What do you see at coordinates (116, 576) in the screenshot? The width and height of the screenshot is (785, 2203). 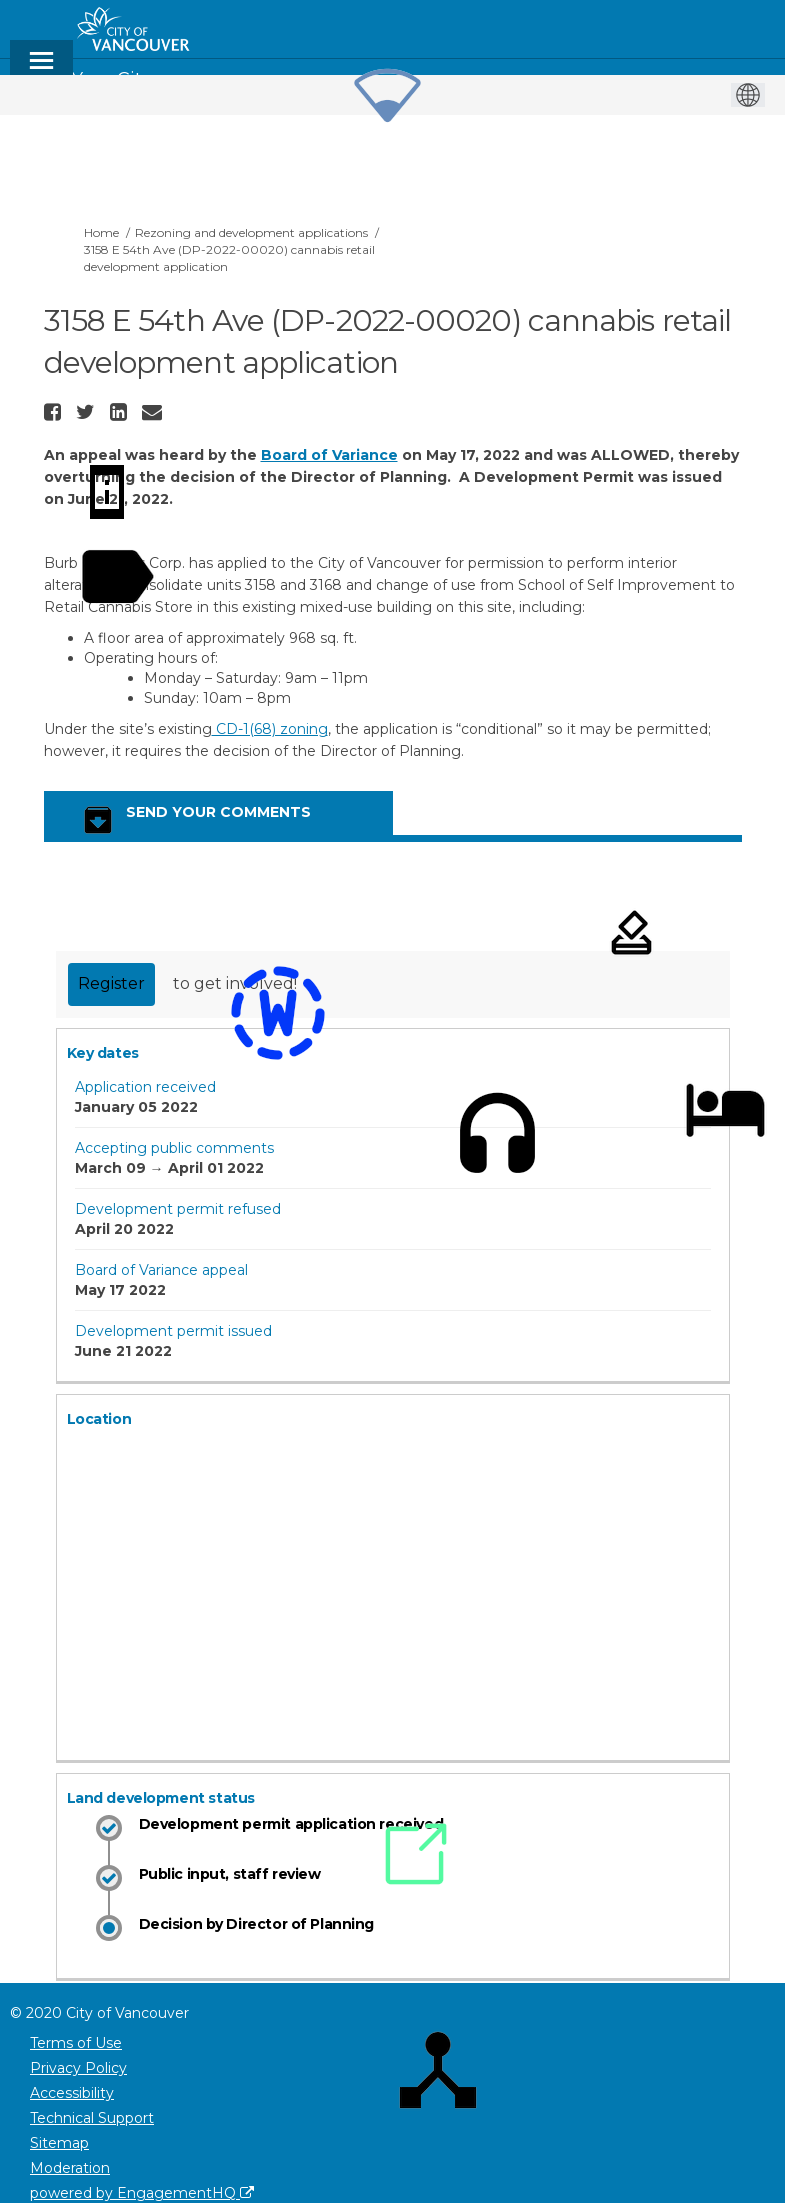 I see `add or apply a label to an item` at bounding box center [116, 576].